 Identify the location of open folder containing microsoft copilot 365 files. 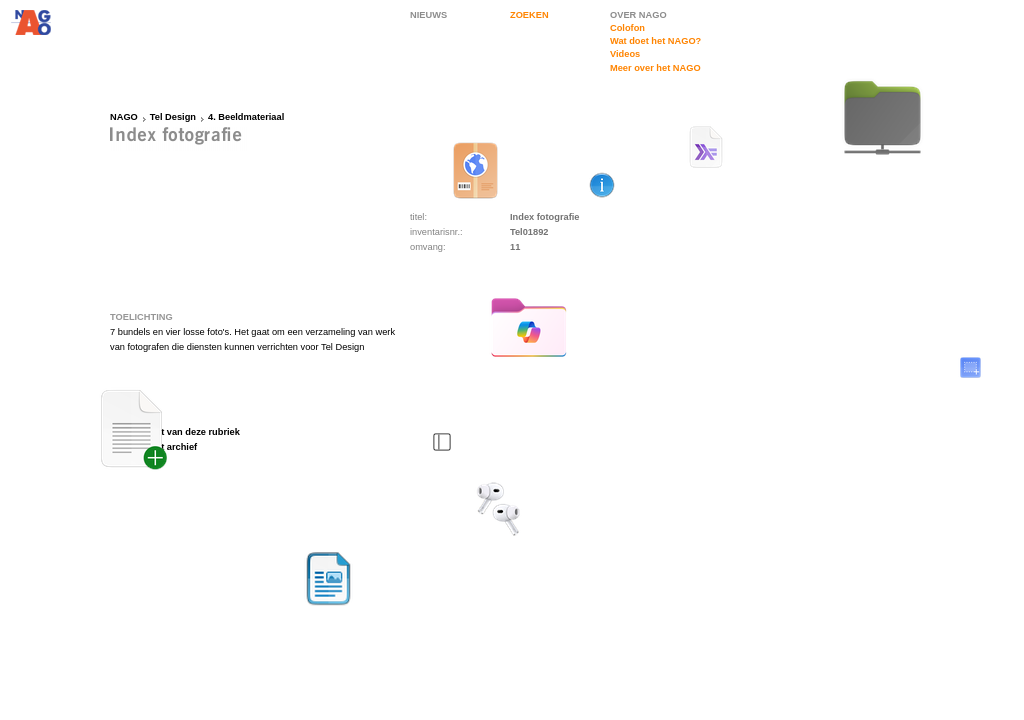
(528, 329).